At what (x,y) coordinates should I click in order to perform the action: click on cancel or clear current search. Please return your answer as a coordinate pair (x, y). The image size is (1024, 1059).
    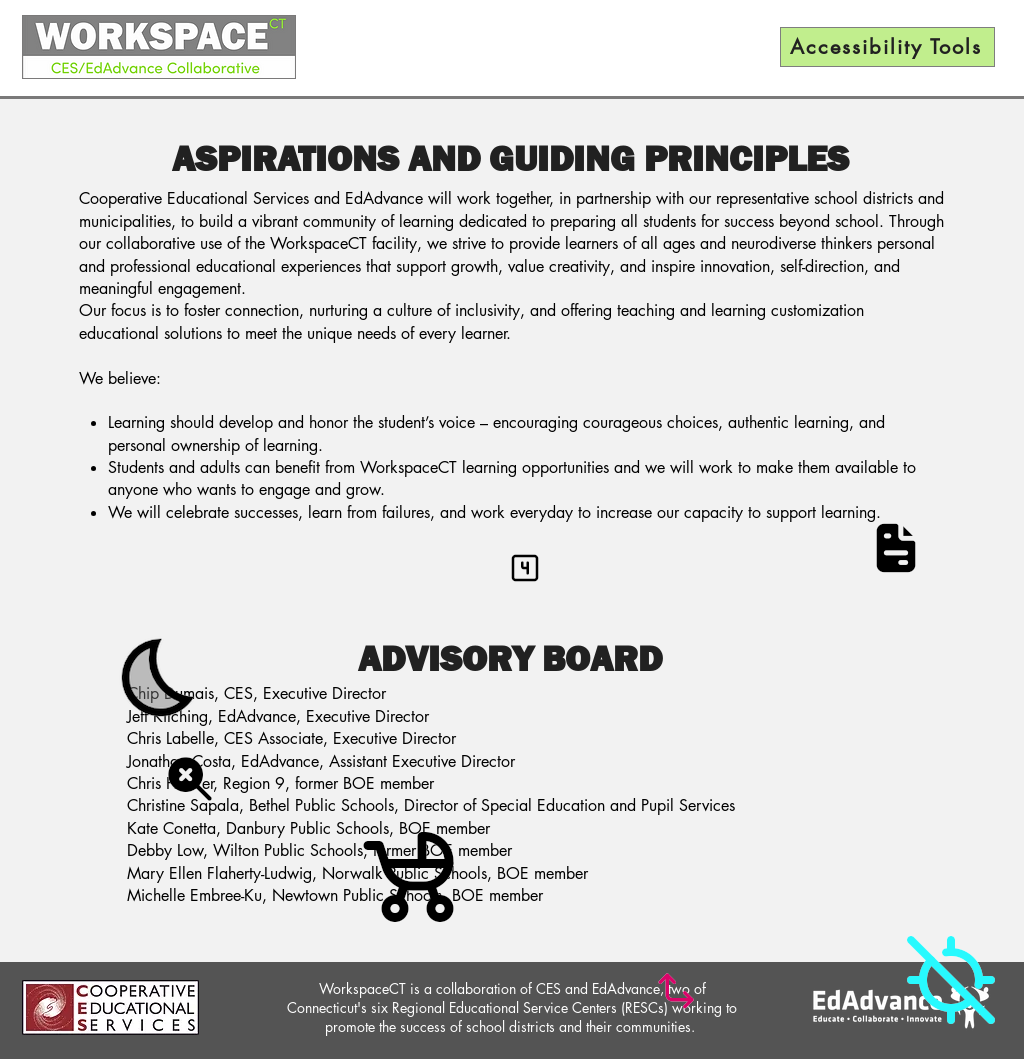
    Looking at the image, I should click on (190, 779).